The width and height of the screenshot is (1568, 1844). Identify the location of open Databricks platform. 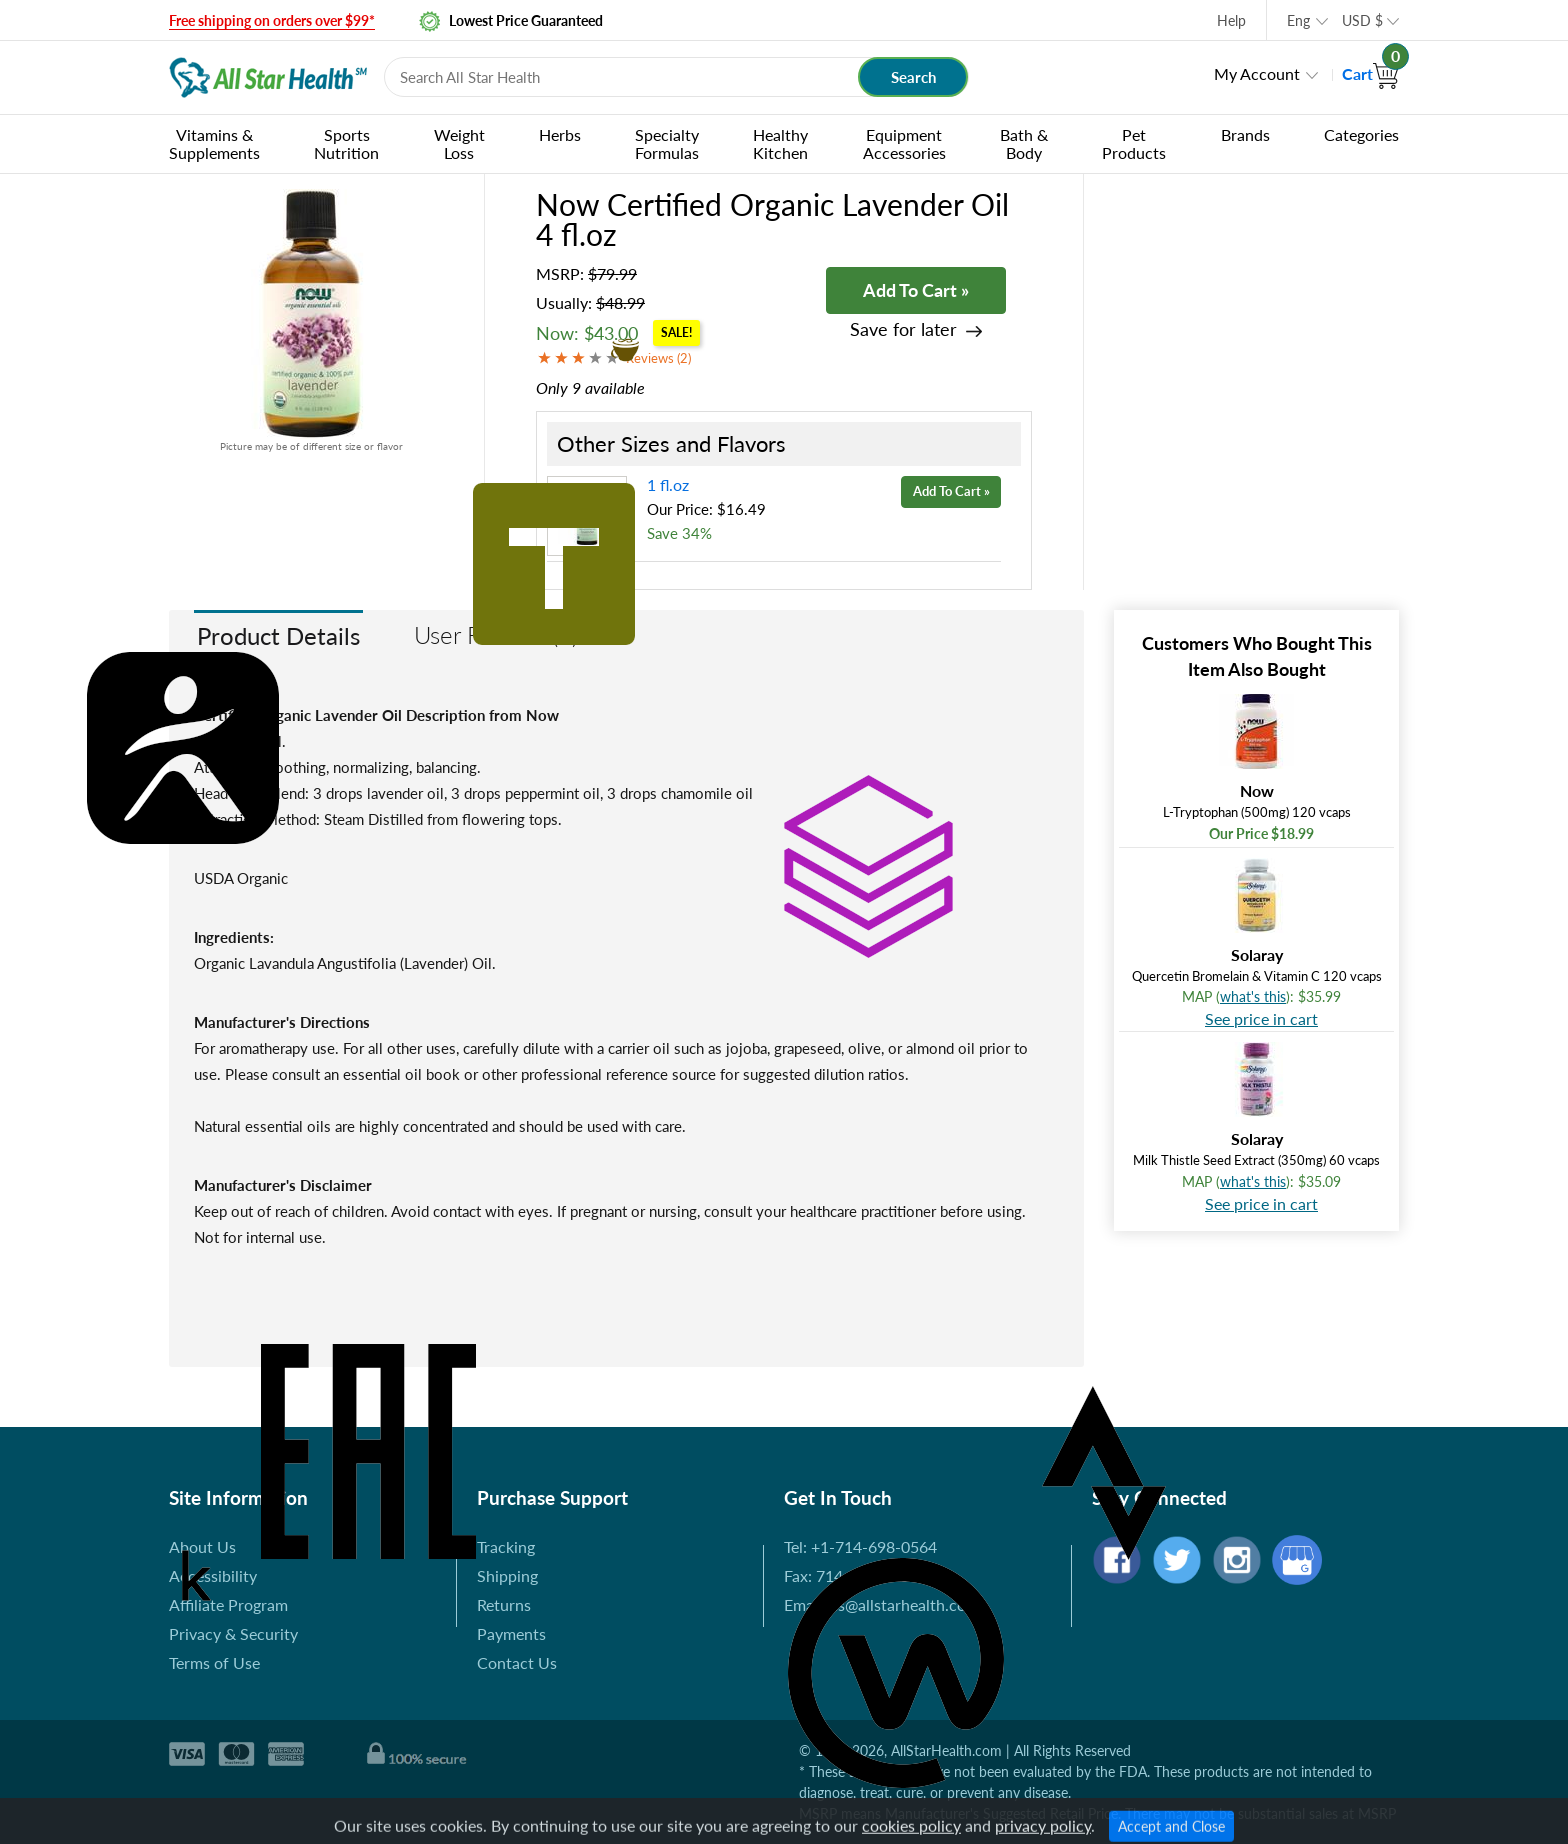
(868, 866).